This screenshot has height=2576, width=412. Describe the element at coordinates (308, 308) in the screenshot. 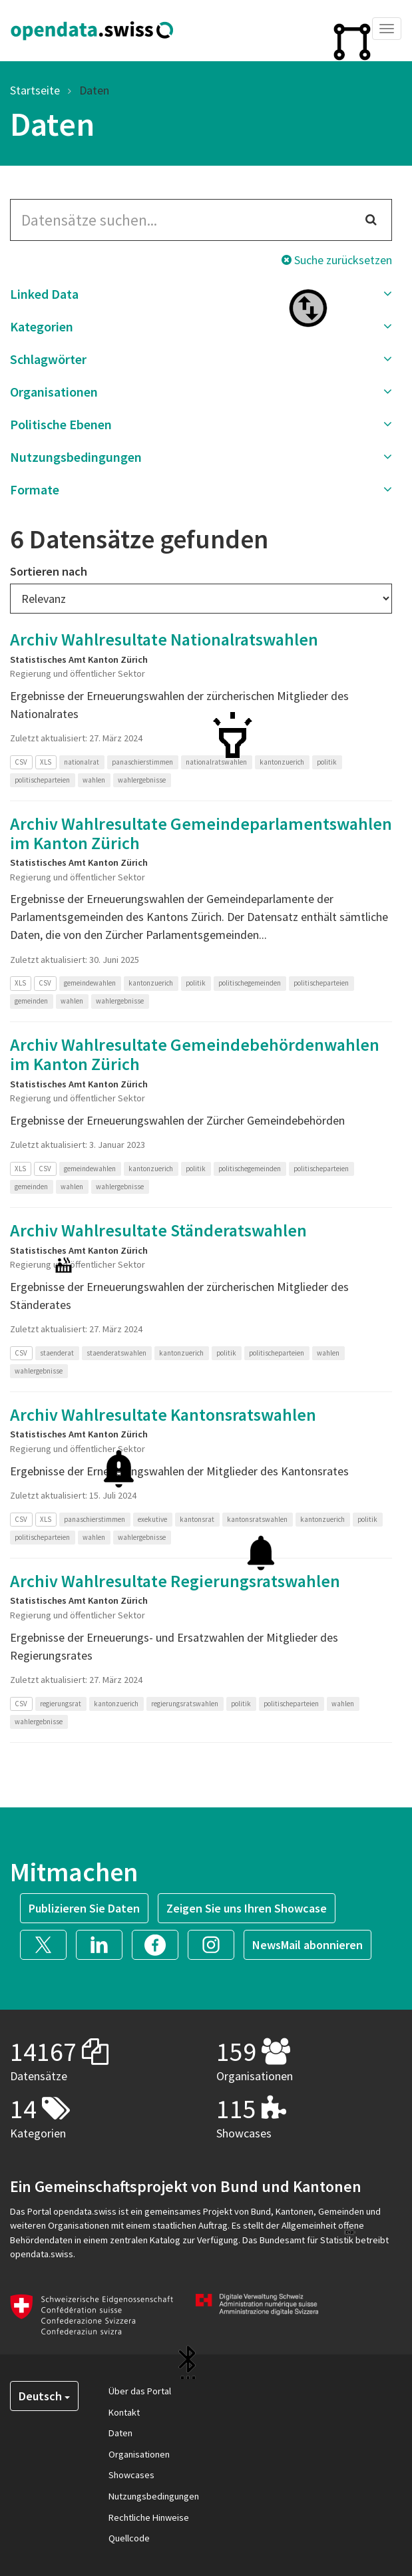

I see `swap or reorder items vertically` at that location.